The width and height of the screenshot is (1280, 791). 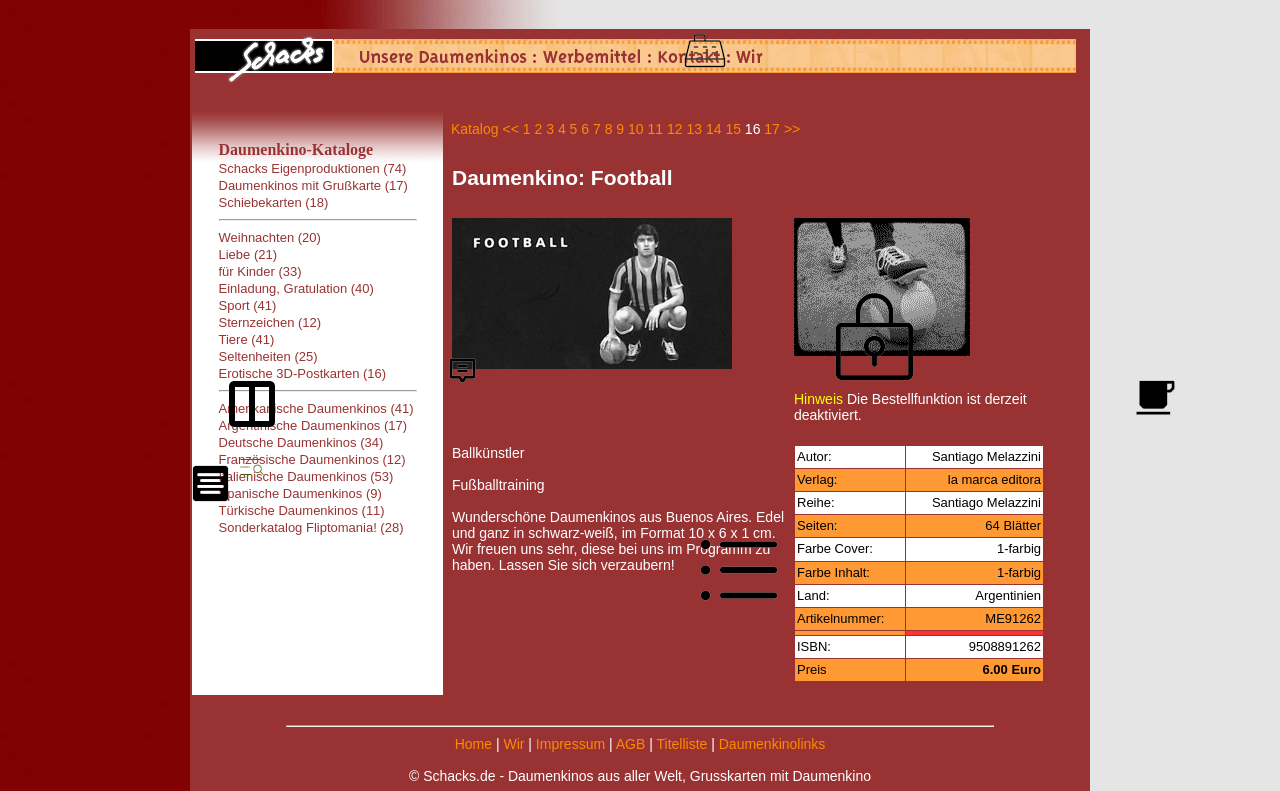 I want to click on access point of sale system, so click(x=705, y=53).